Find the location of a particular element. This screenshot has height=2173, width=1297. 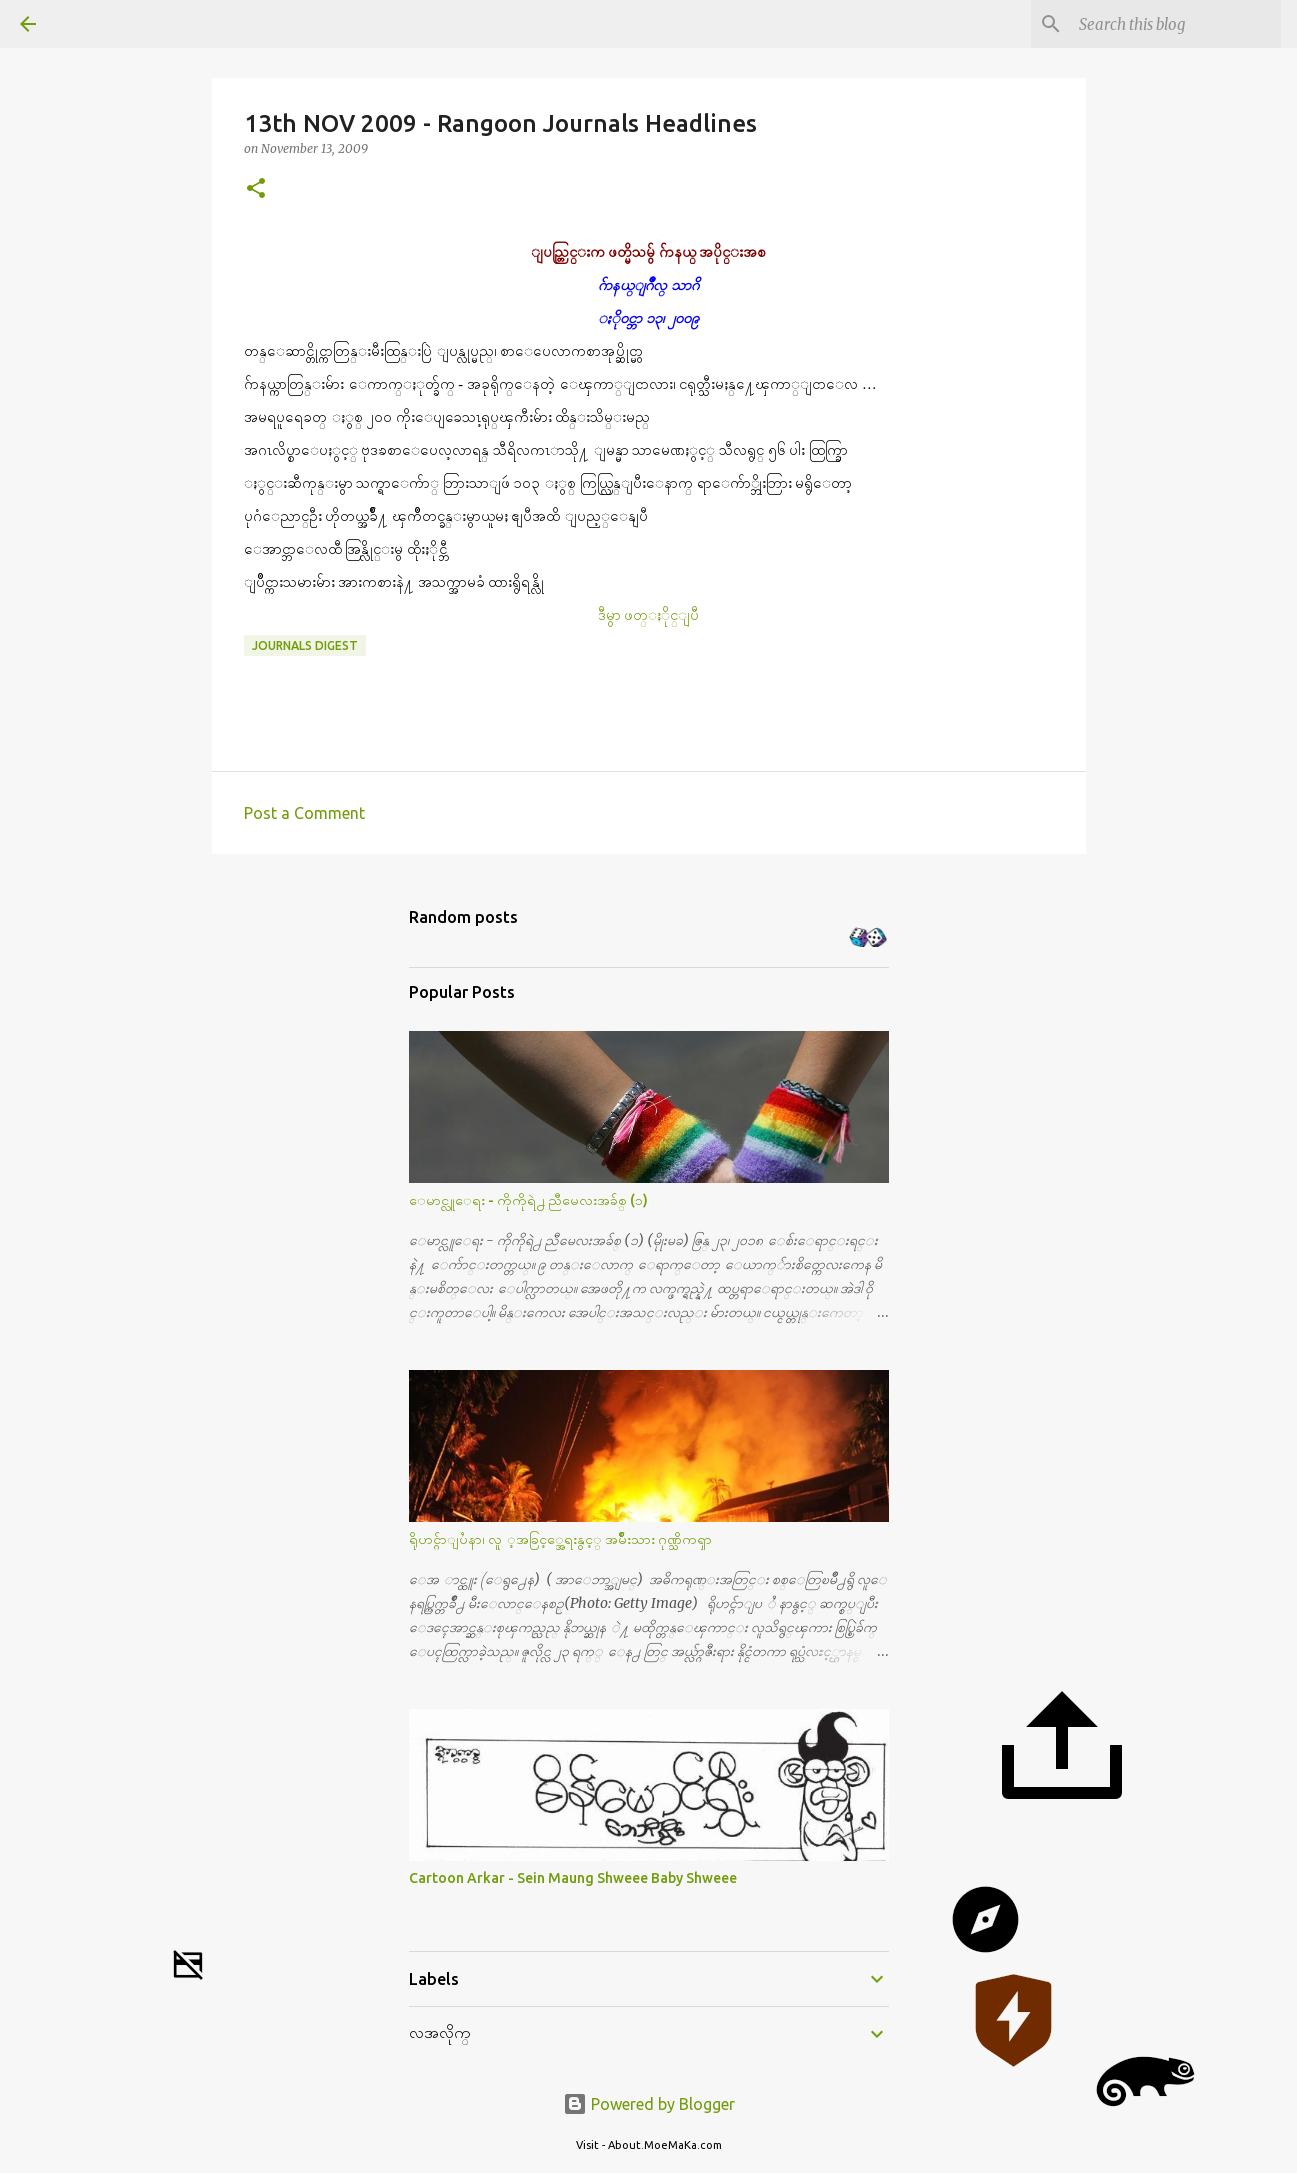

openSUSE Linux distribution logo is located at coordinates (1145, 2081).